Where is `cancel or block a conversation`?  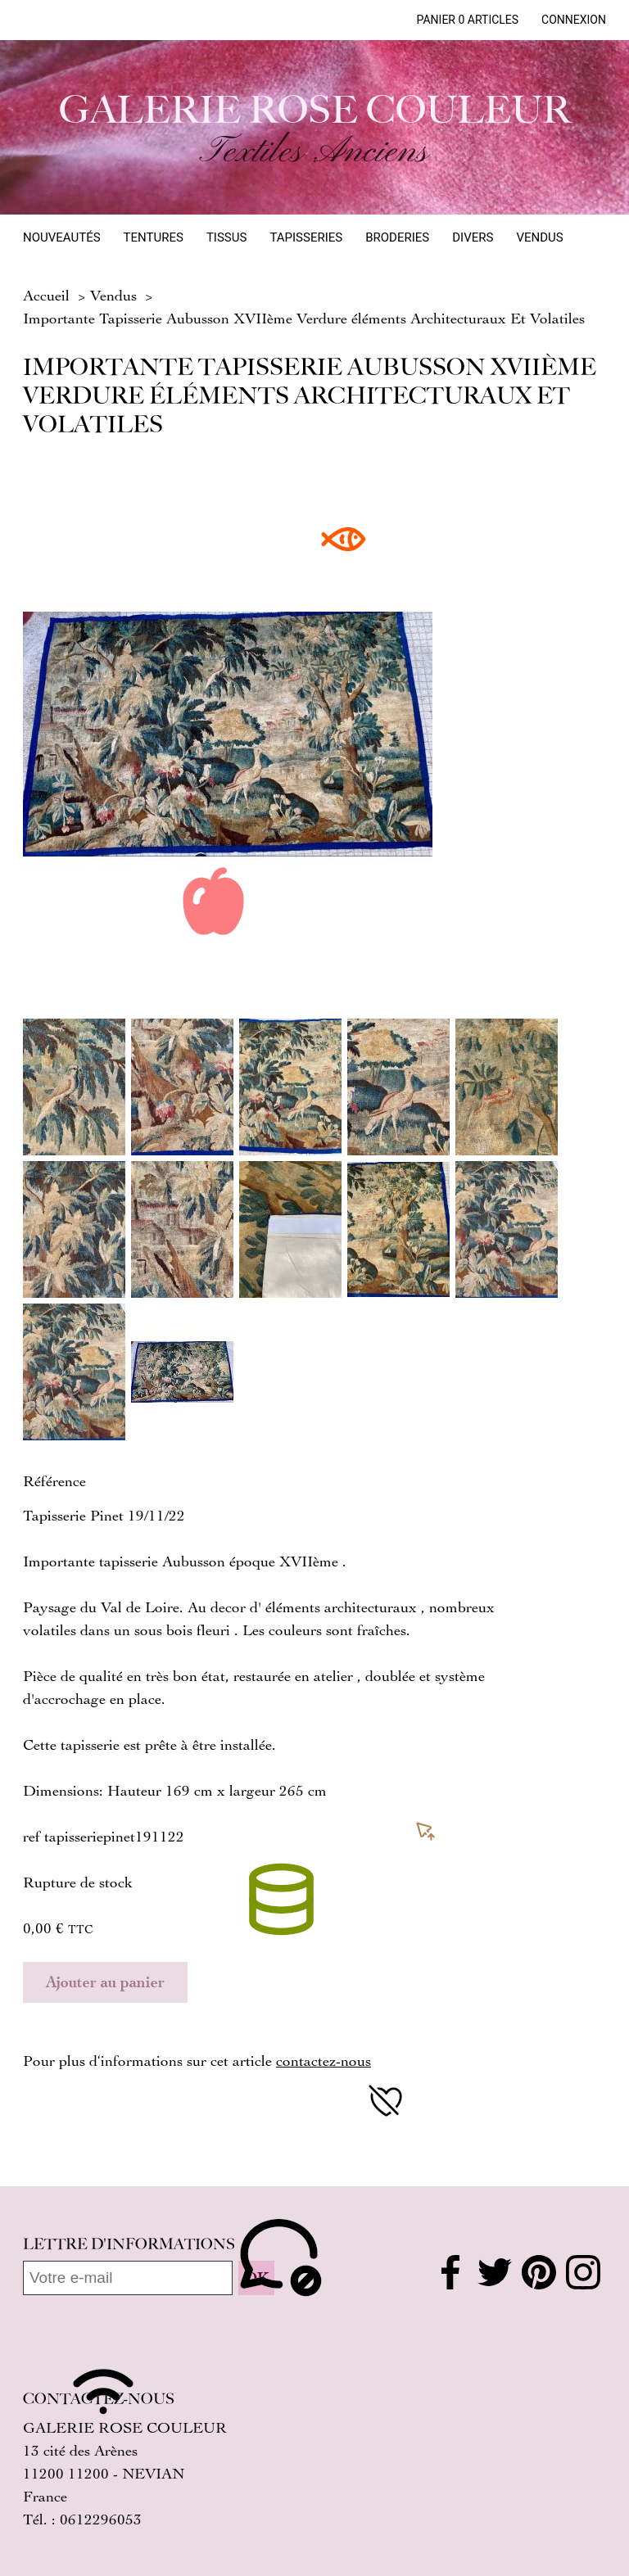 cancel or block a conversation is located at coordinates (278, 2253).